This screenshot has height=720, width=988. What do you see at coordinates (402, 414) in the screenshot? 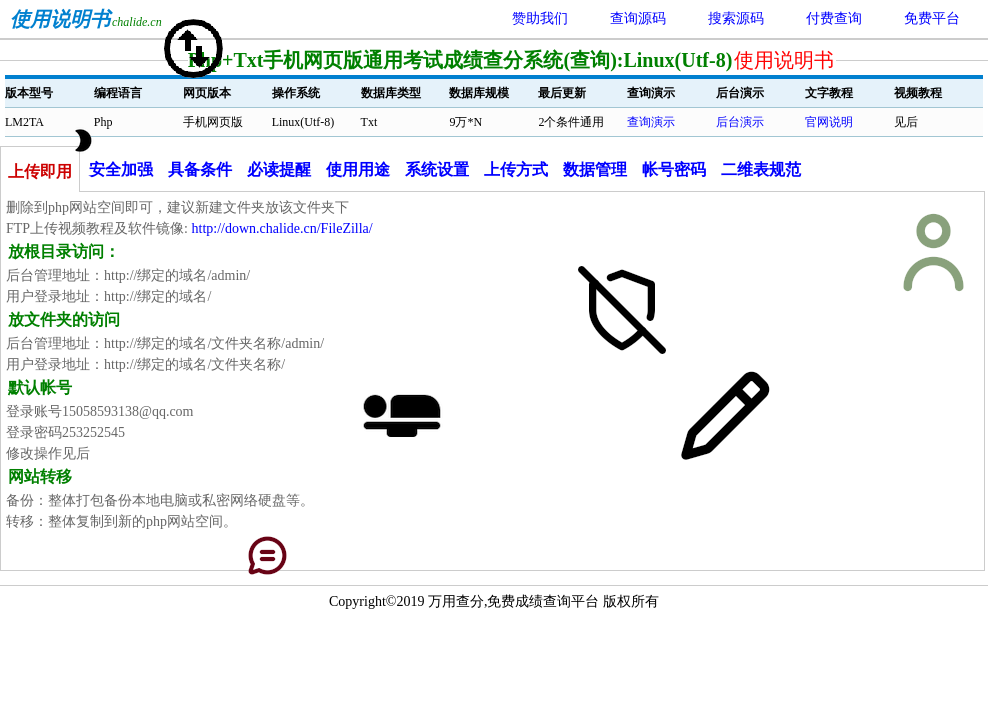
I see `indicates flat-bed seat available on flight` at bounding box center [402, 414].